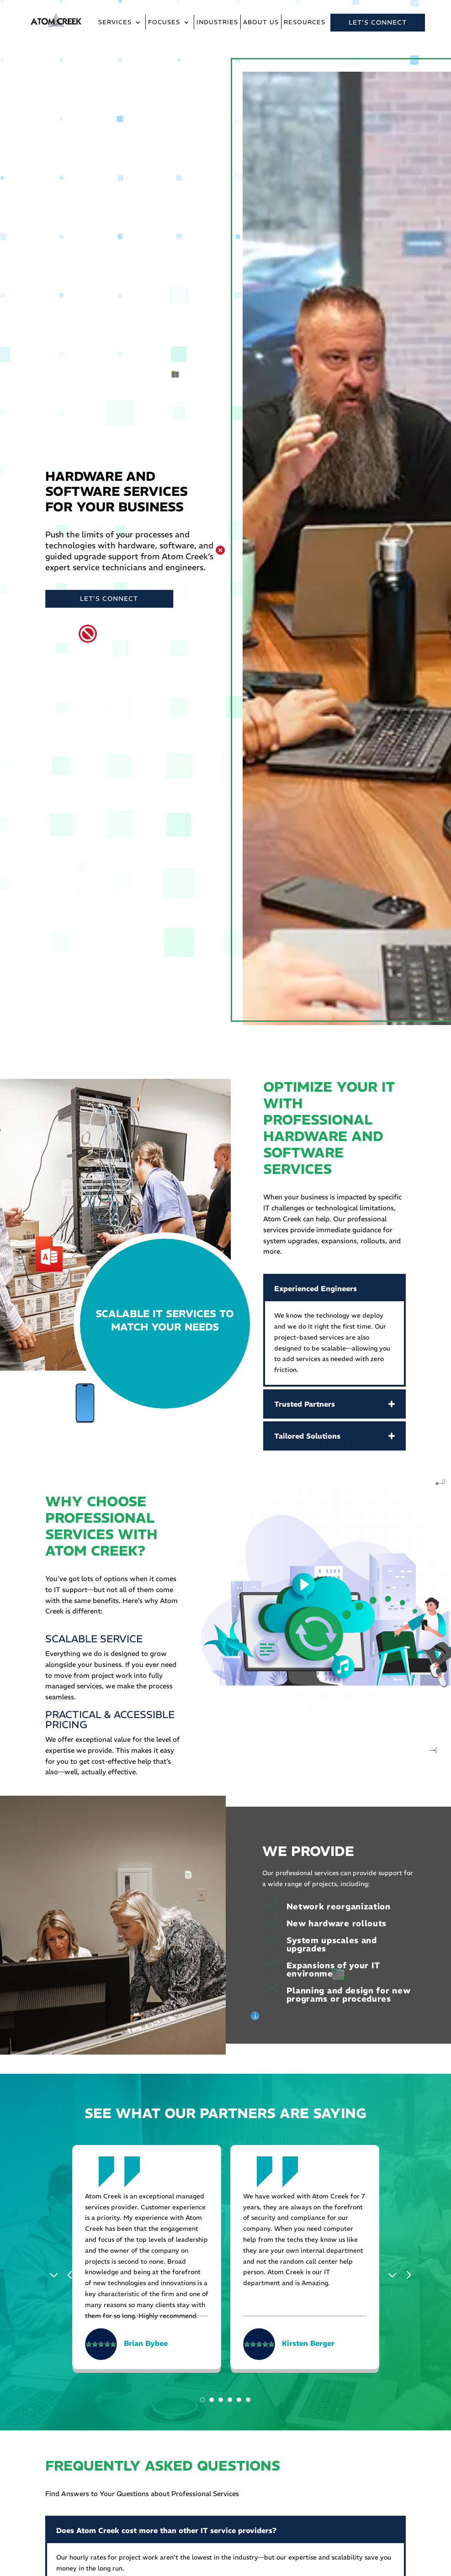 The image size is (451, 2576). Describe the element at coordinates (175, 374) in the screenshot. I see `open your downloads folder` at that location.